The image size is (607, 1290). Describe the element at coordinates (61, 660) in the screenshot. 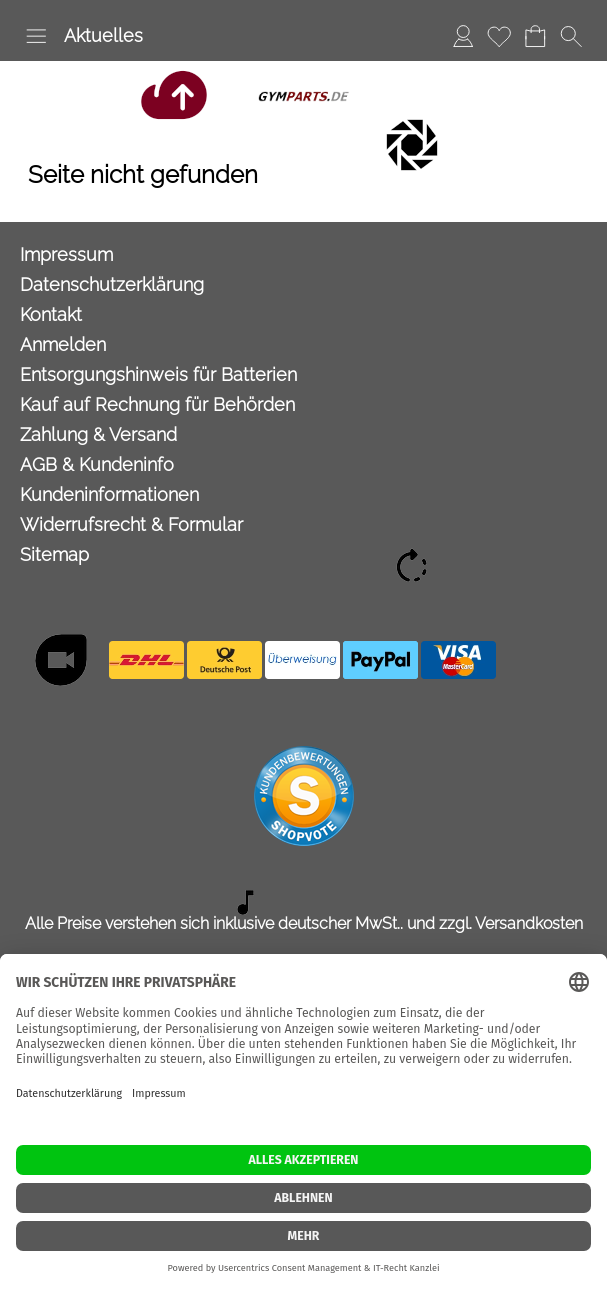

I see `open google duo video calling app` at that location.